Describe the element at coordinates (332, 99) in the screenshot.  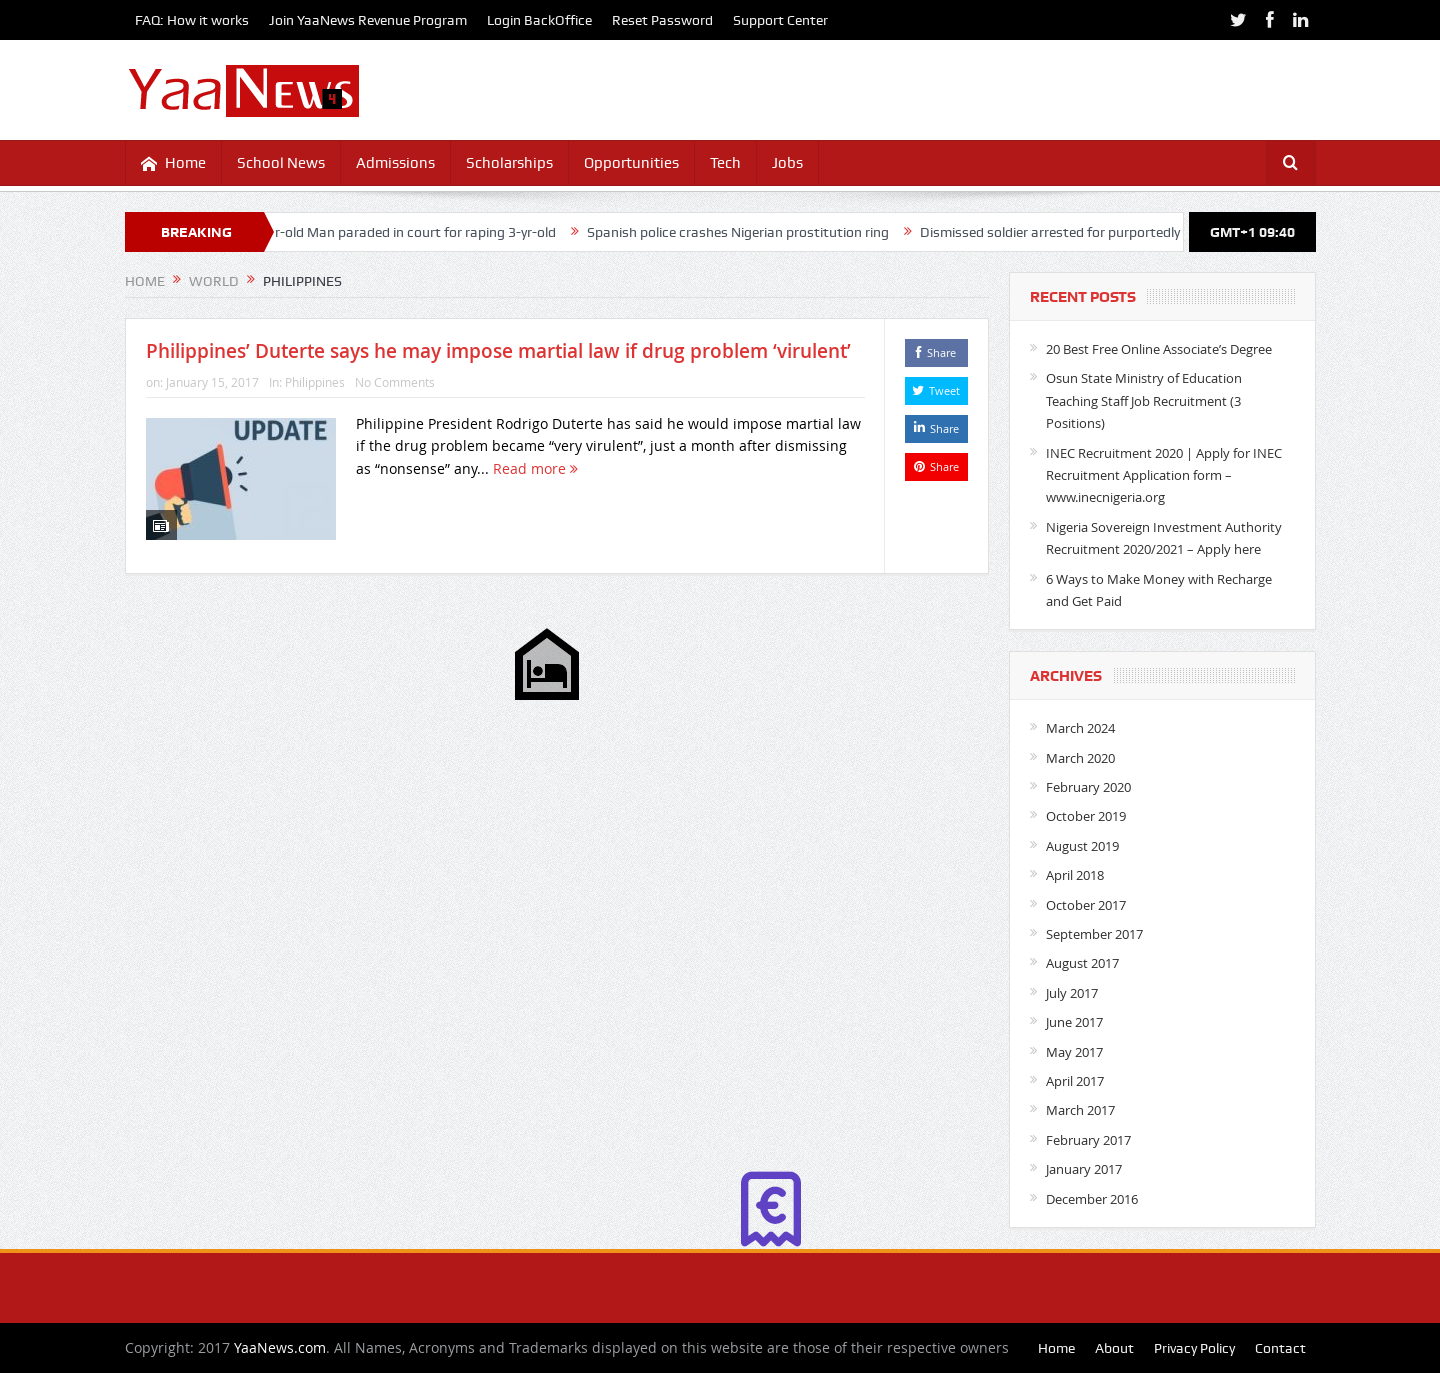
I see `select filter or preset number 4` at that location.